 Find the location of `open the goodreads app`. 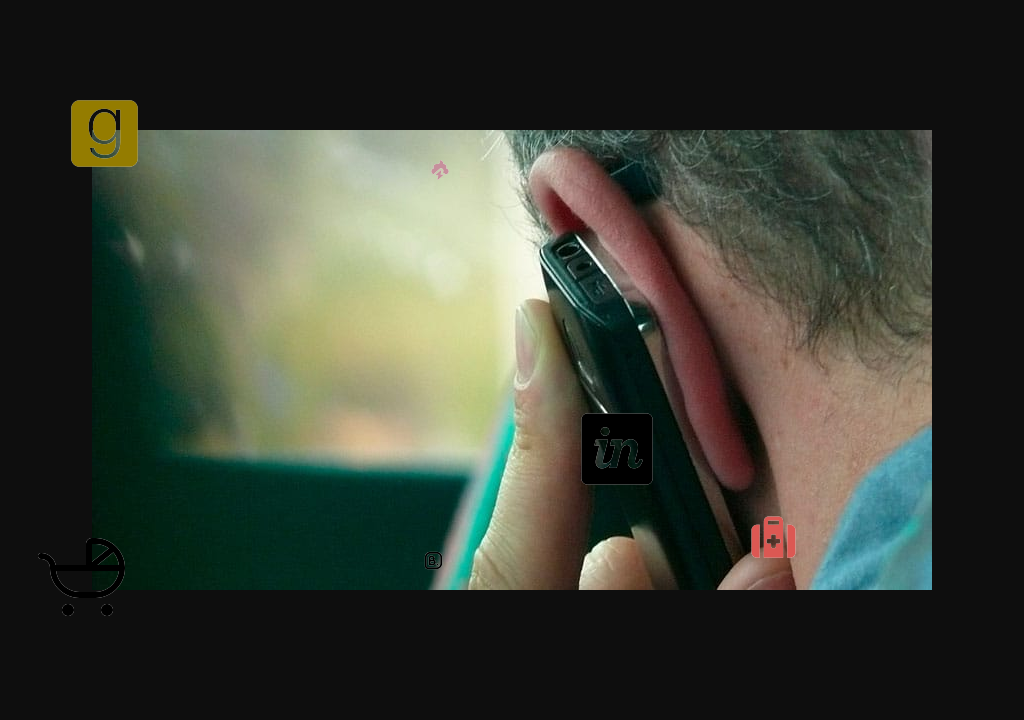

open the goodreads app is located at coordinates (104, 133).